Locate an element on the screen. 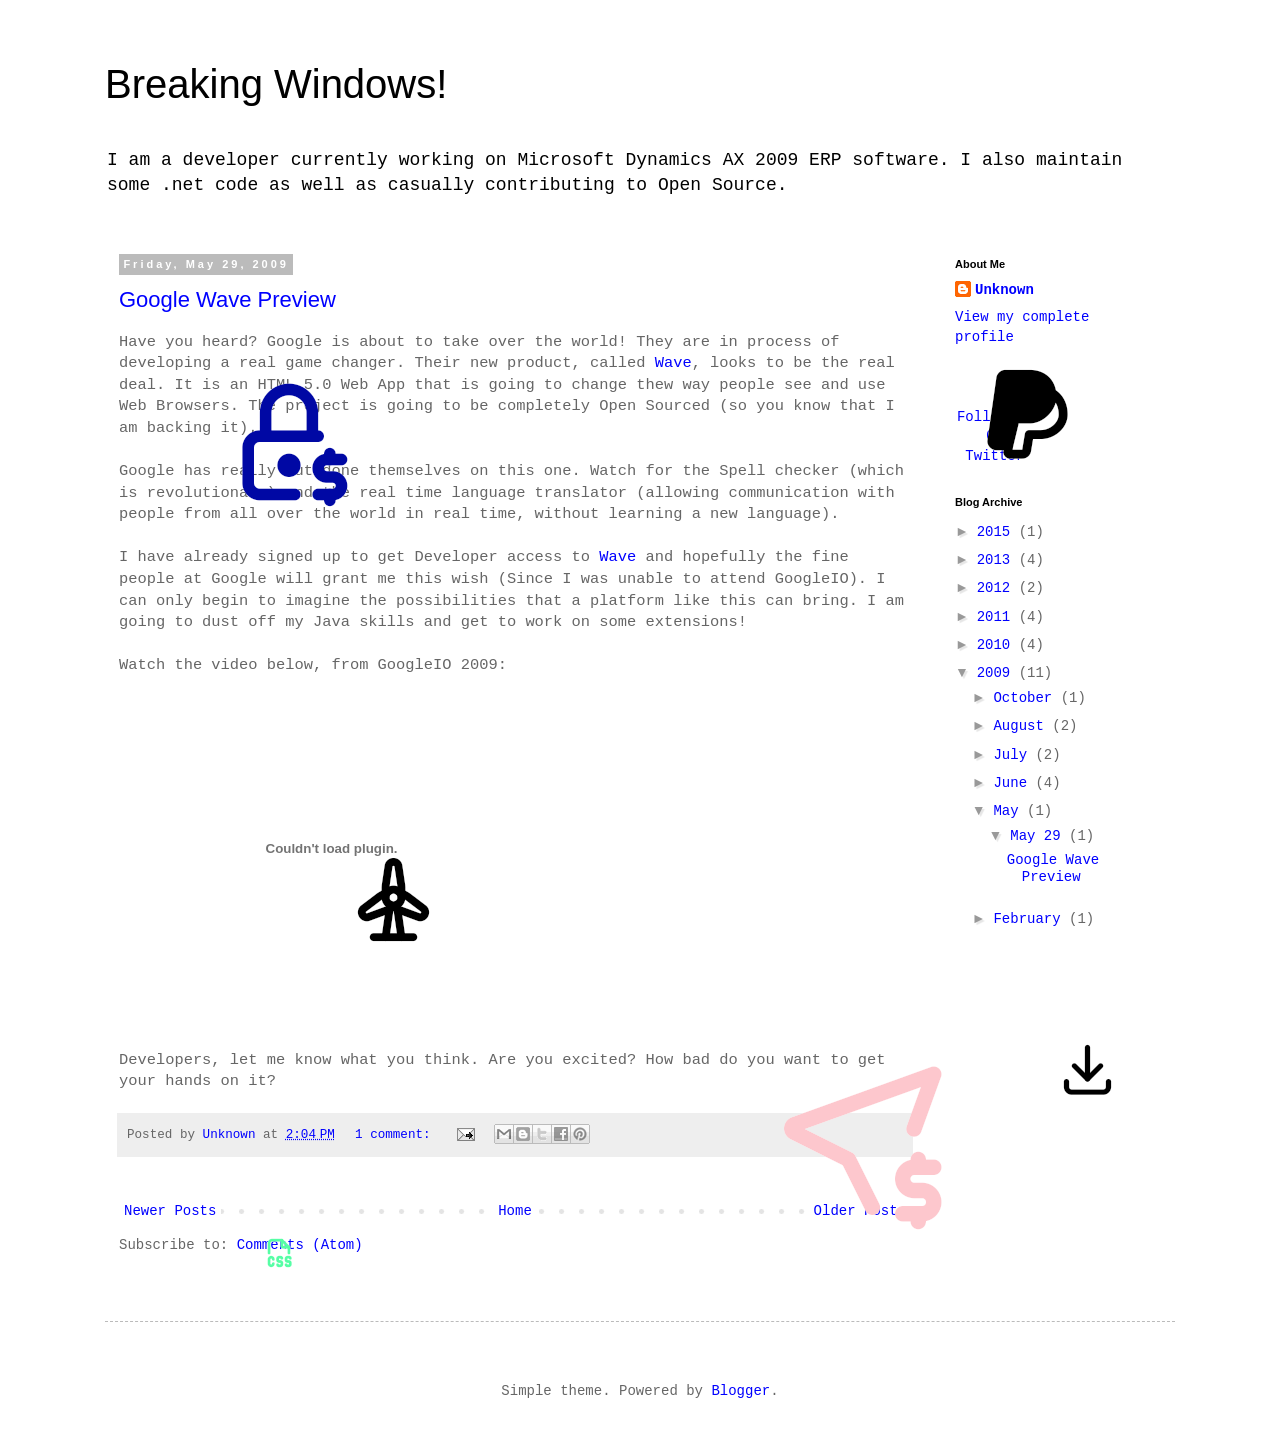 Image resolution: width=1280 pixels, height=1440 pixels. view location-based pricing or costs is located at coordinates (864, 1144).